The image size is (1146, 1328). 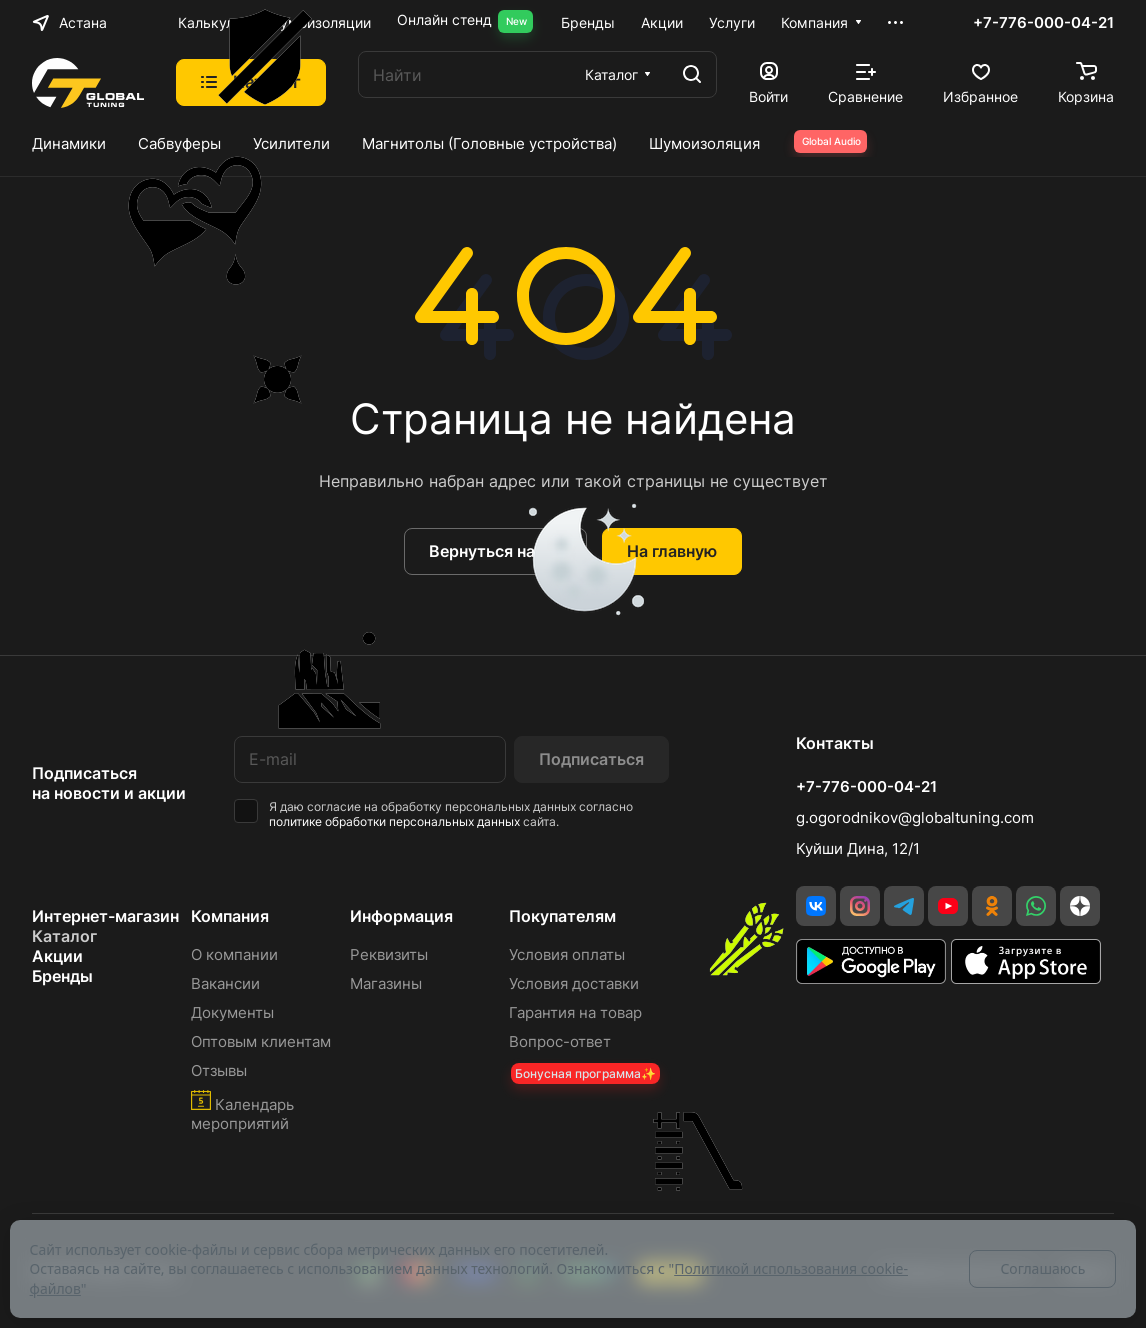 I want to click on protection or security features are disabled, so click(x=265, y=57).